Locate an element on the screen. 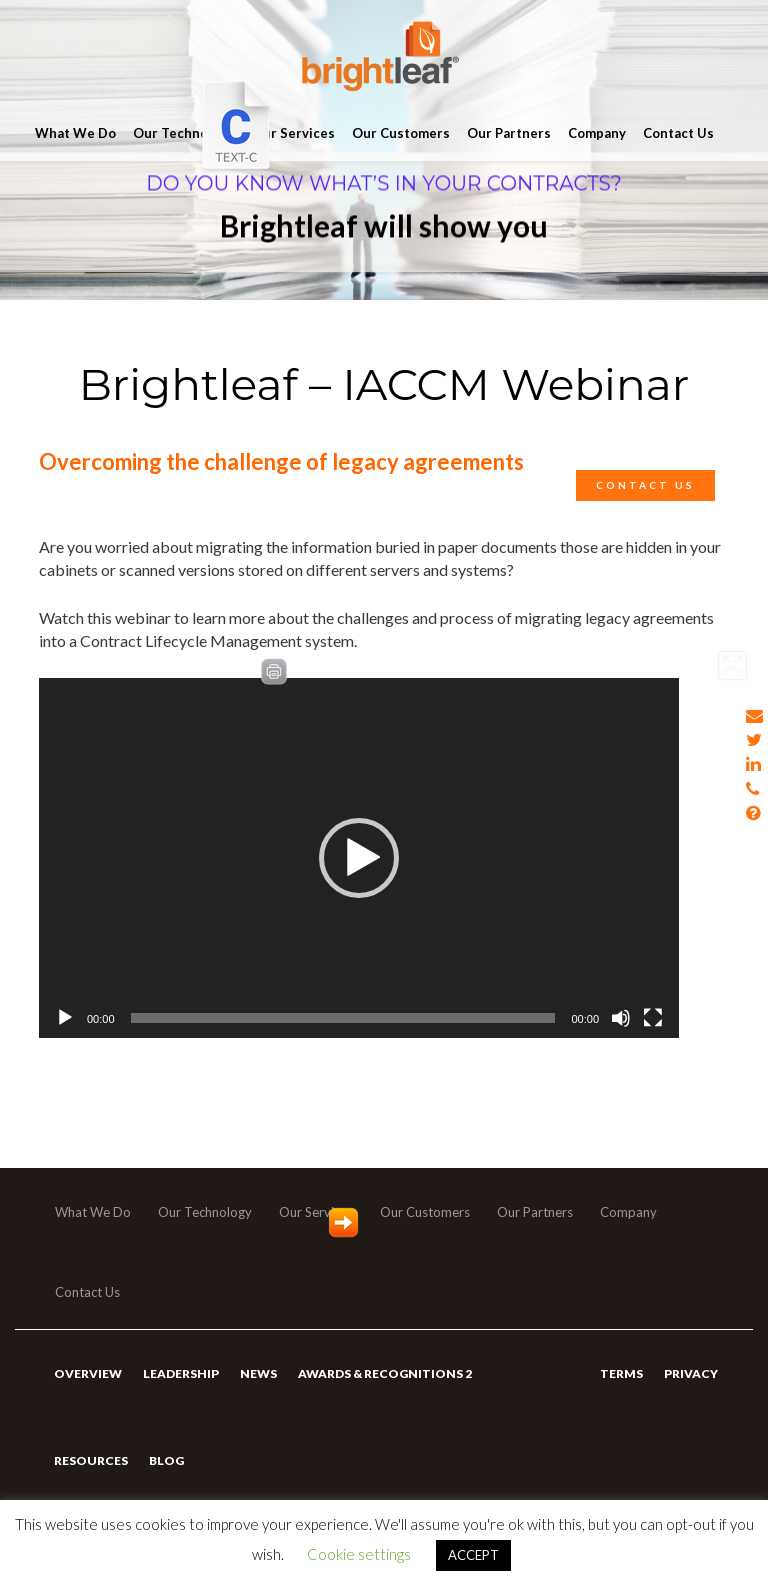 This screenshot has height=1588, width=768. log out of the current account or session is located at coordinates (343, 1222).